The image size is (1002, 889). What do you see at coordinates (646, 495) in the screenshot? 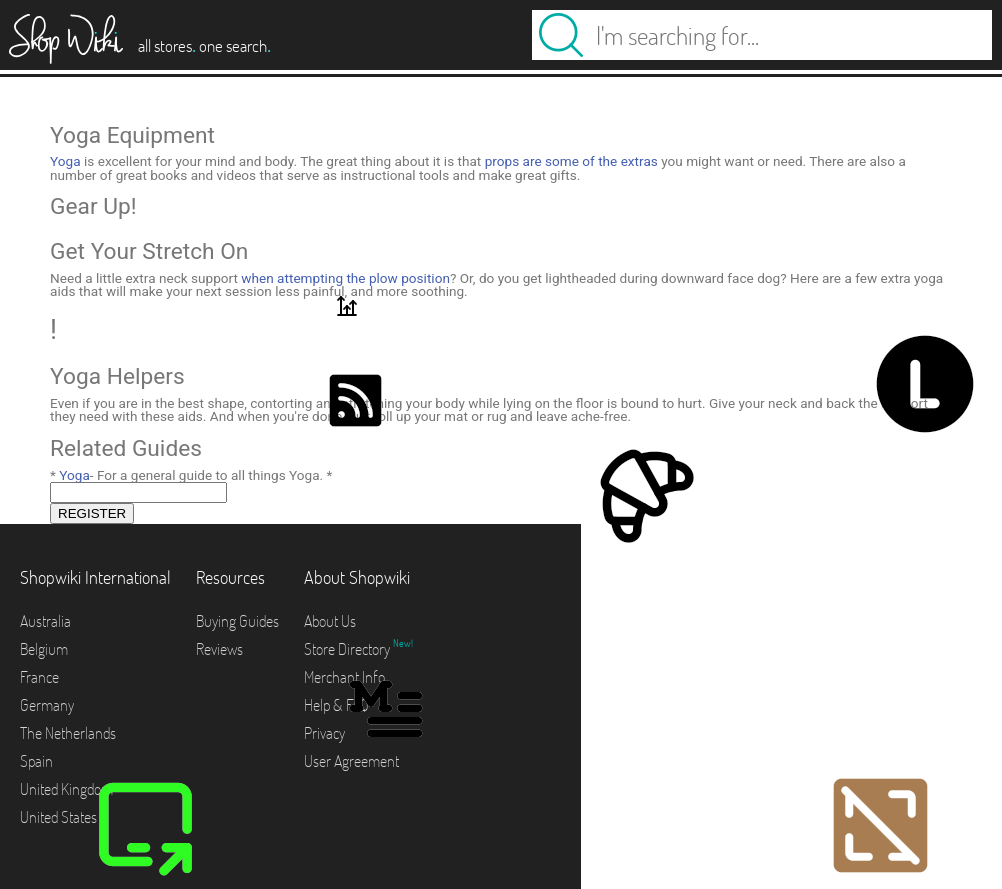
I see `browse bakery or pastry options` at bounding box center [646, 495].